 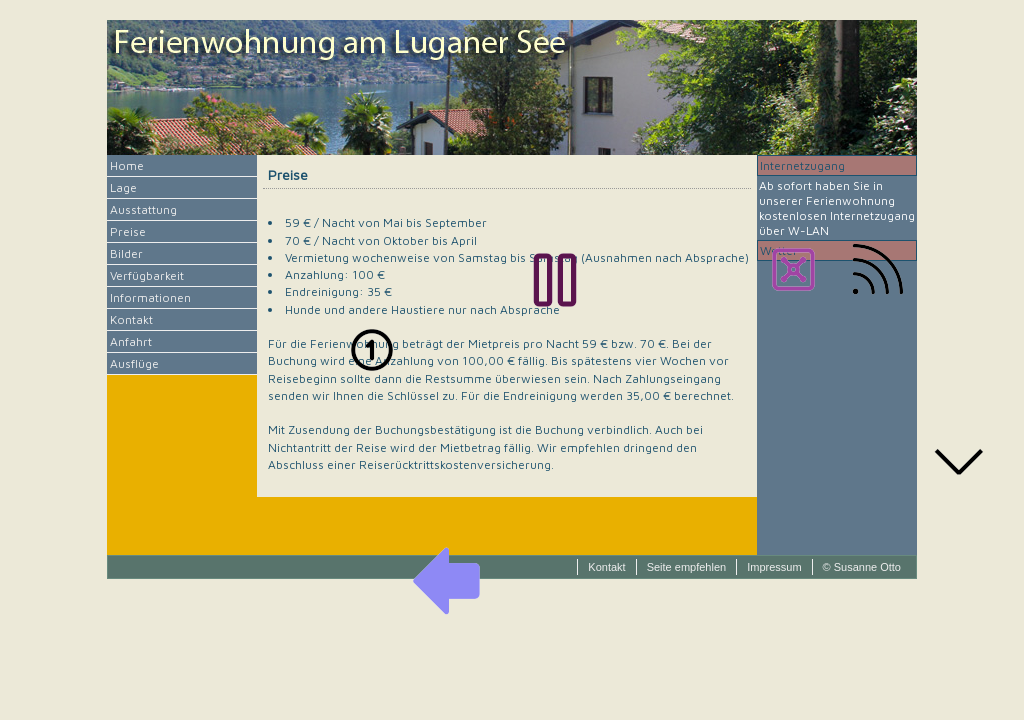 I want to click on subscribe to RSS feed, so click(x=875, y=271).